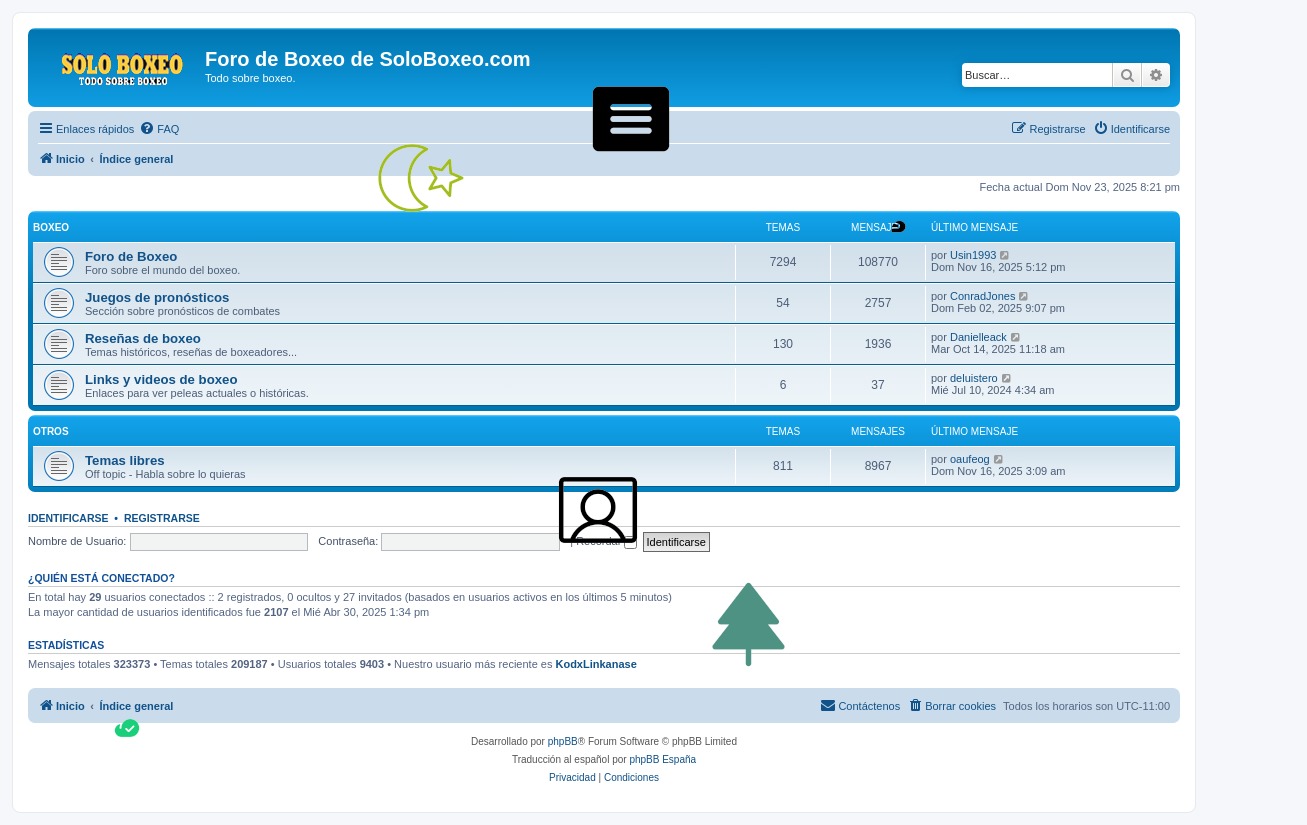 This screenshot has width=1307, height=825. I want to click on view user profile, so click(598, 510).